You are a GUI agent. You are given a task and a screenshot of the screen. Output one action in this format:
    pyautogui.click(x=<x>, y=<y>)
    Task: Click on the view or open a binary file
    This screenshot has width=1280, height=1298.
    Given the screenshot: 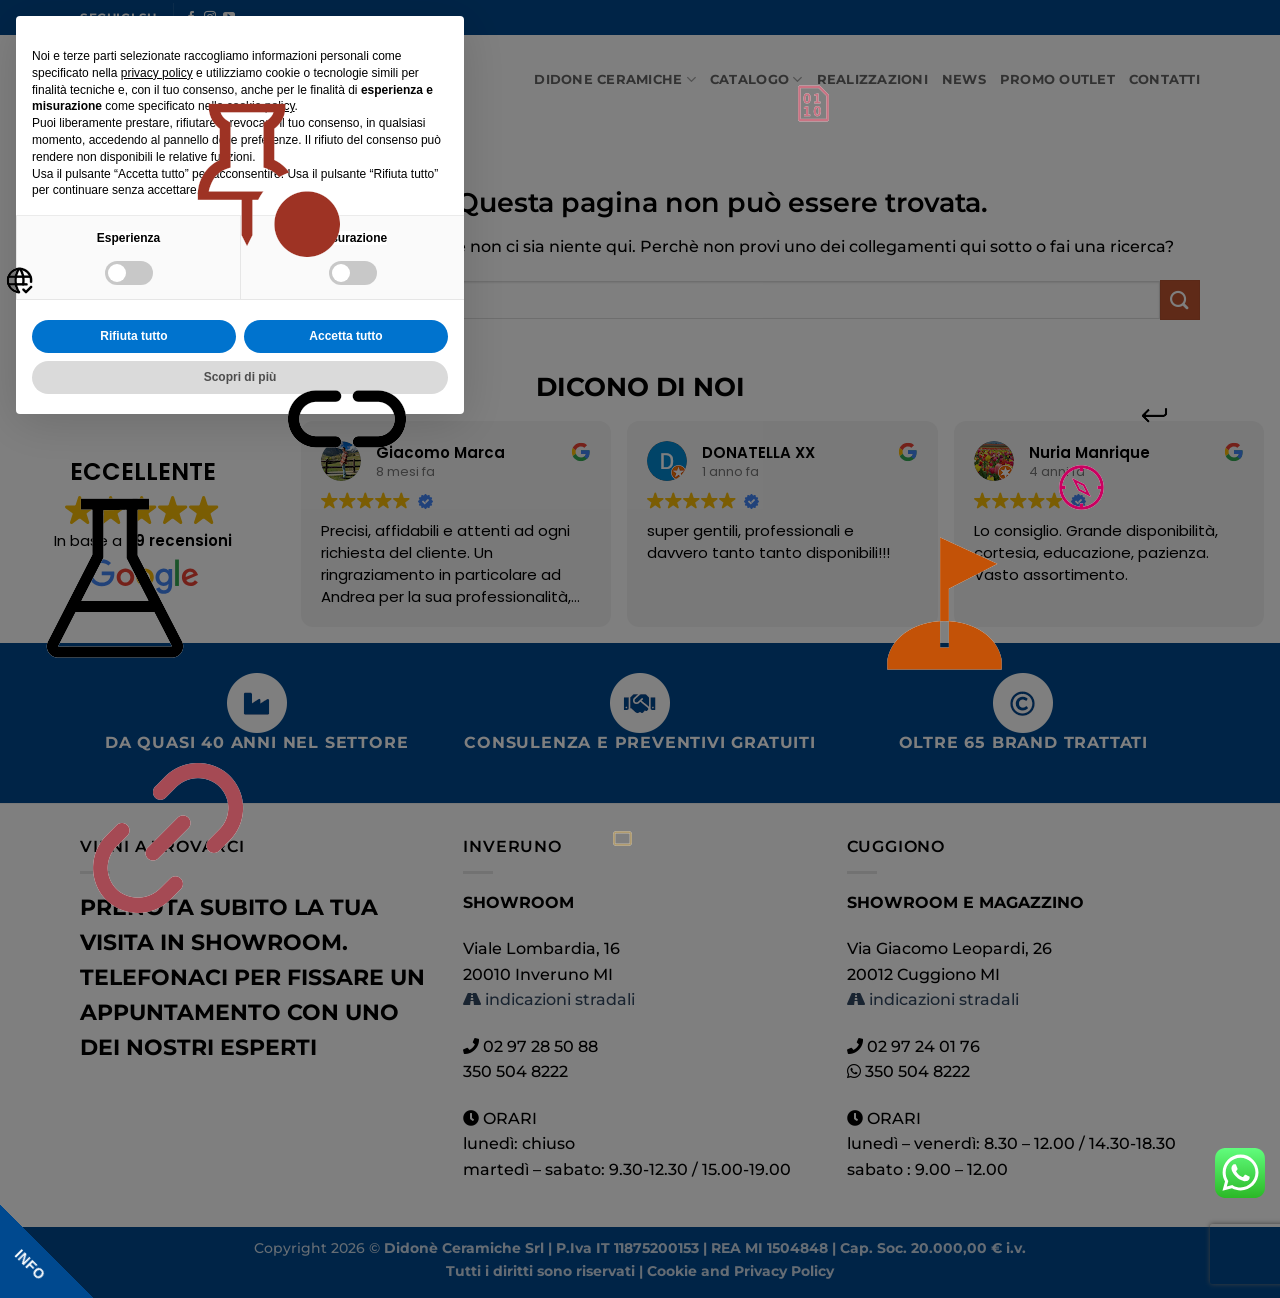 What is the action you would take?
    pyautogui.click(x=813, y=103)
    